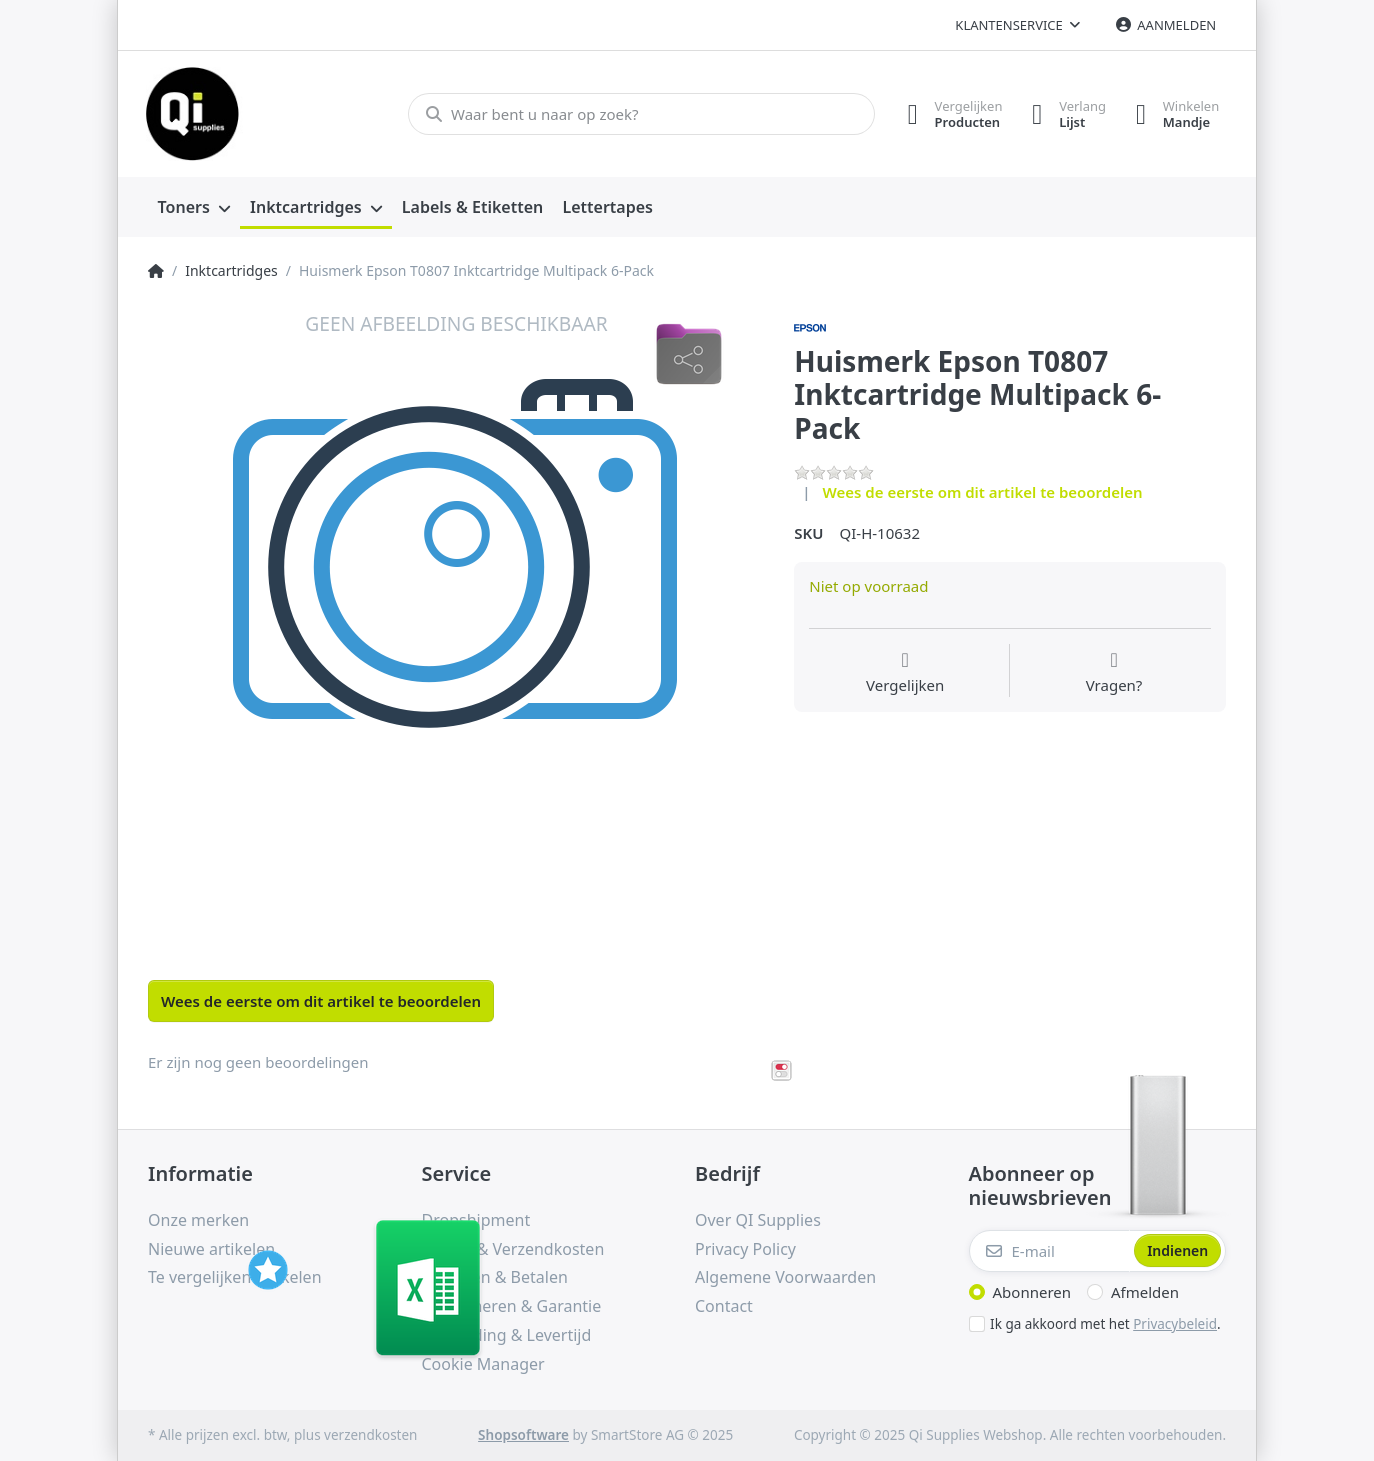 The height and width of the screenshot is (1461, 1374). I want to click on open your public shared folder, so click(689, 354).